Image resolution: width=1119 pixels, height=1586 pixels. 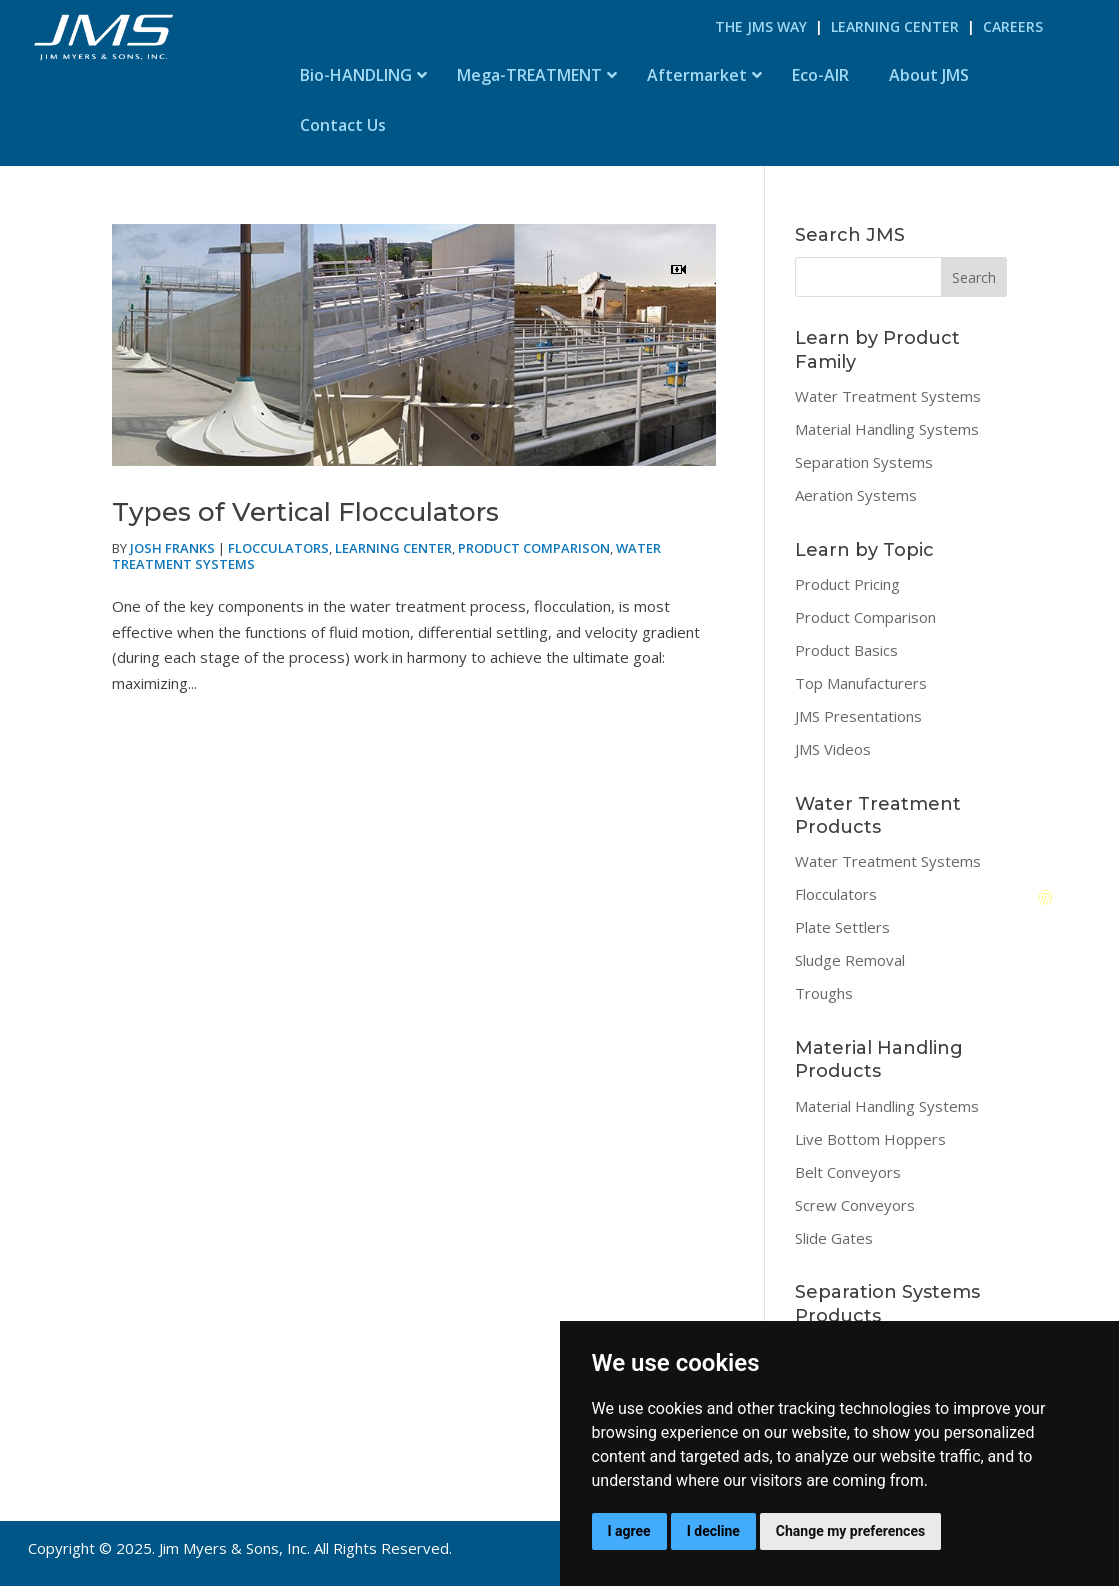 I want to click on authenticate with fingerprint, so click(x=1045, y=897).